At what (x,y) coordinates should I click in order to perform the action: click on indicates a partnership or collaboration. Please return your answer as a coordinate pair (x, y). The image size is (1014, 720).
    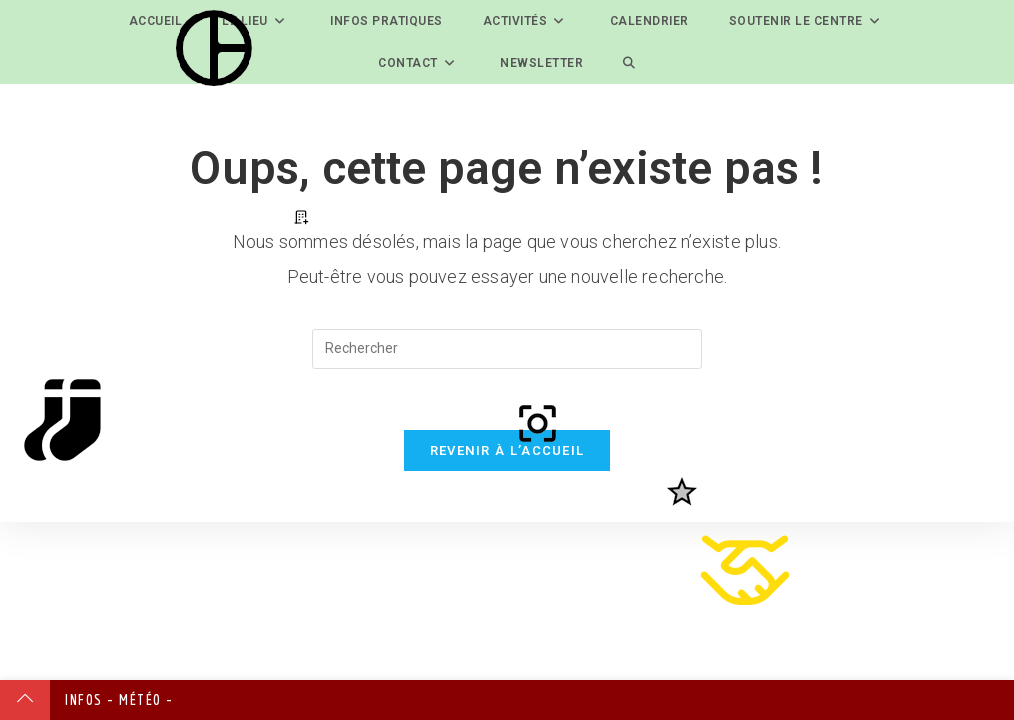
    Looking at the image, I should click on (745, 569).